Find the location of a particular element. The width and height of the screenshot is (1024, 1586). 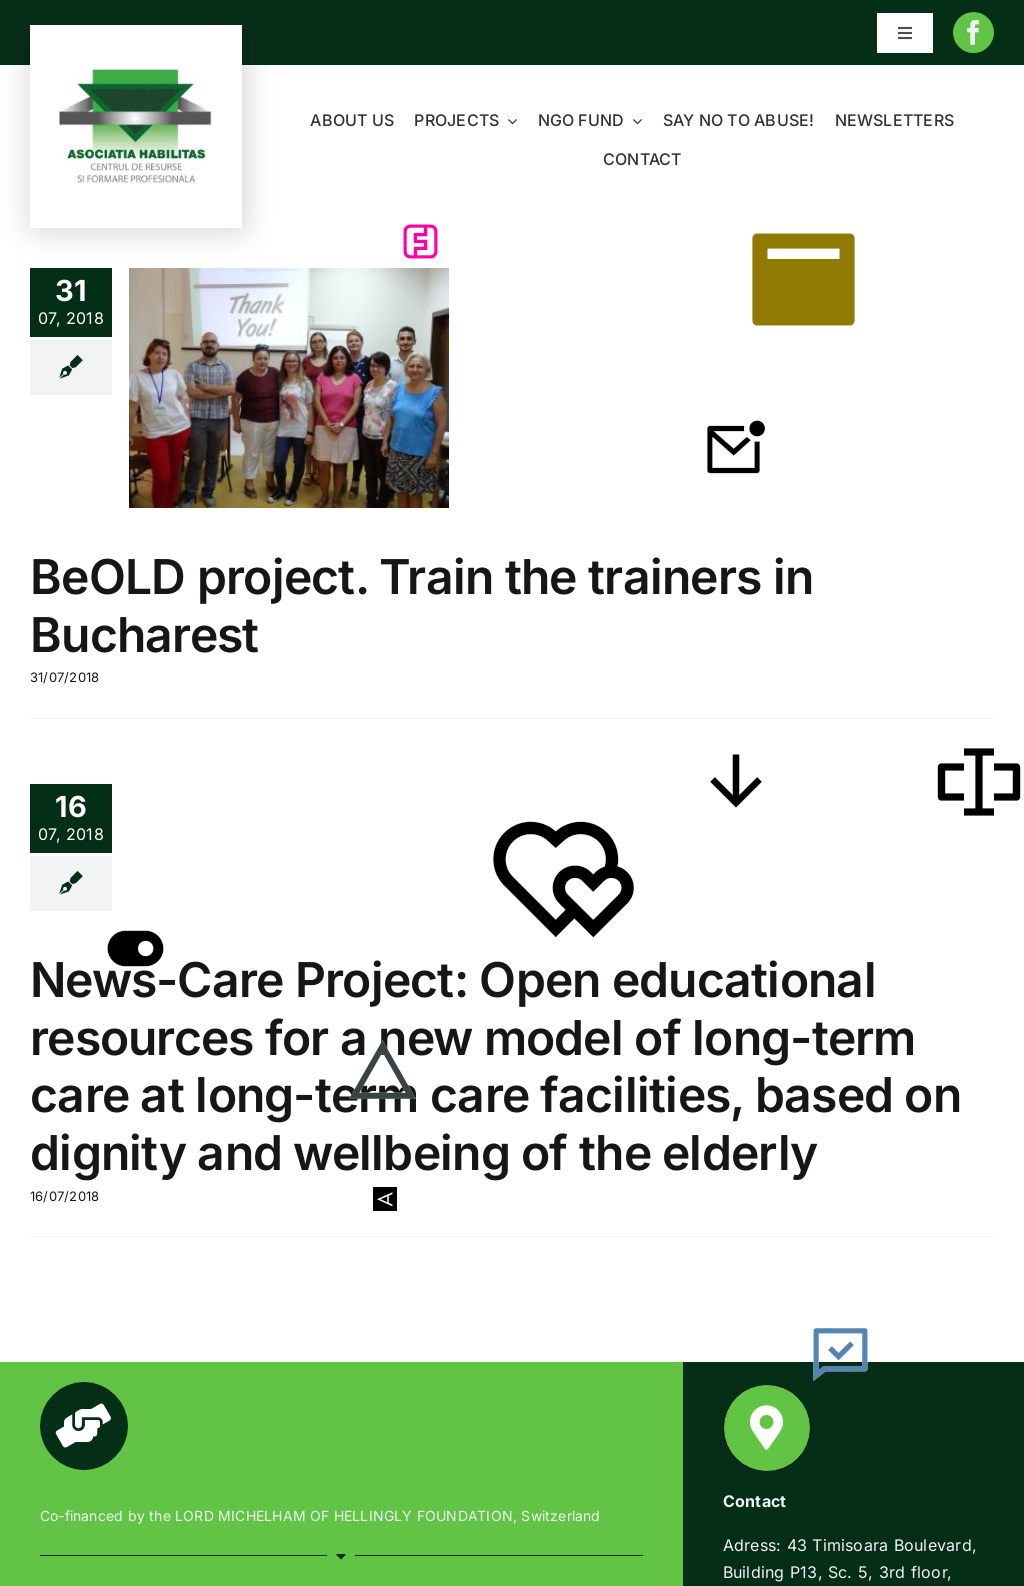

scroll down or view more content is located at coordinates (736, 781).